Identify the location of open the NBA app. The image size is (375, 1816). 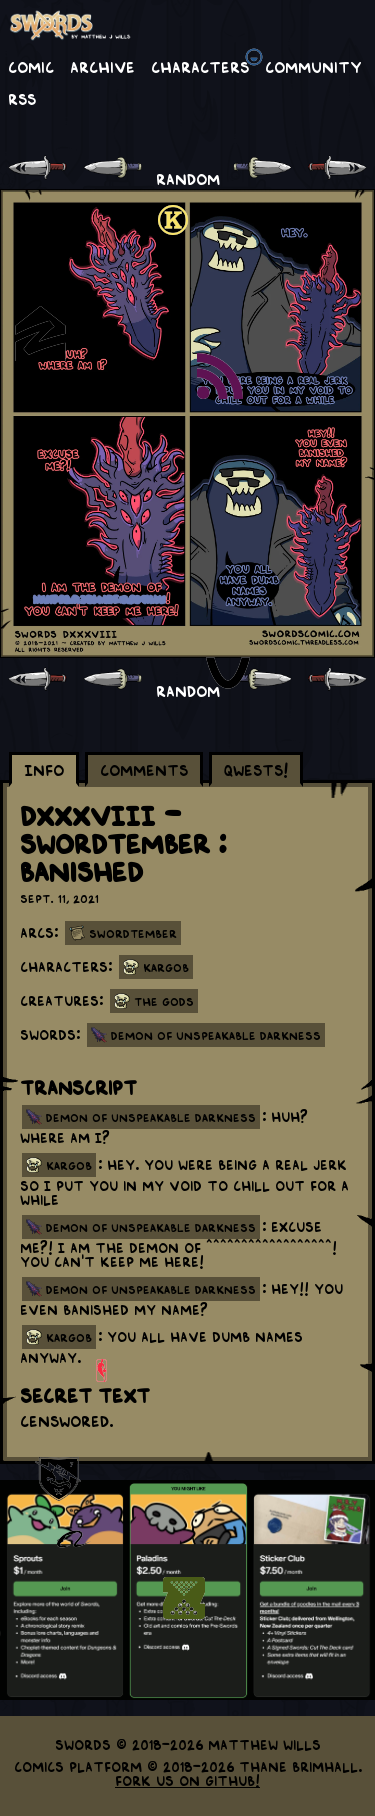
(101, 1370).